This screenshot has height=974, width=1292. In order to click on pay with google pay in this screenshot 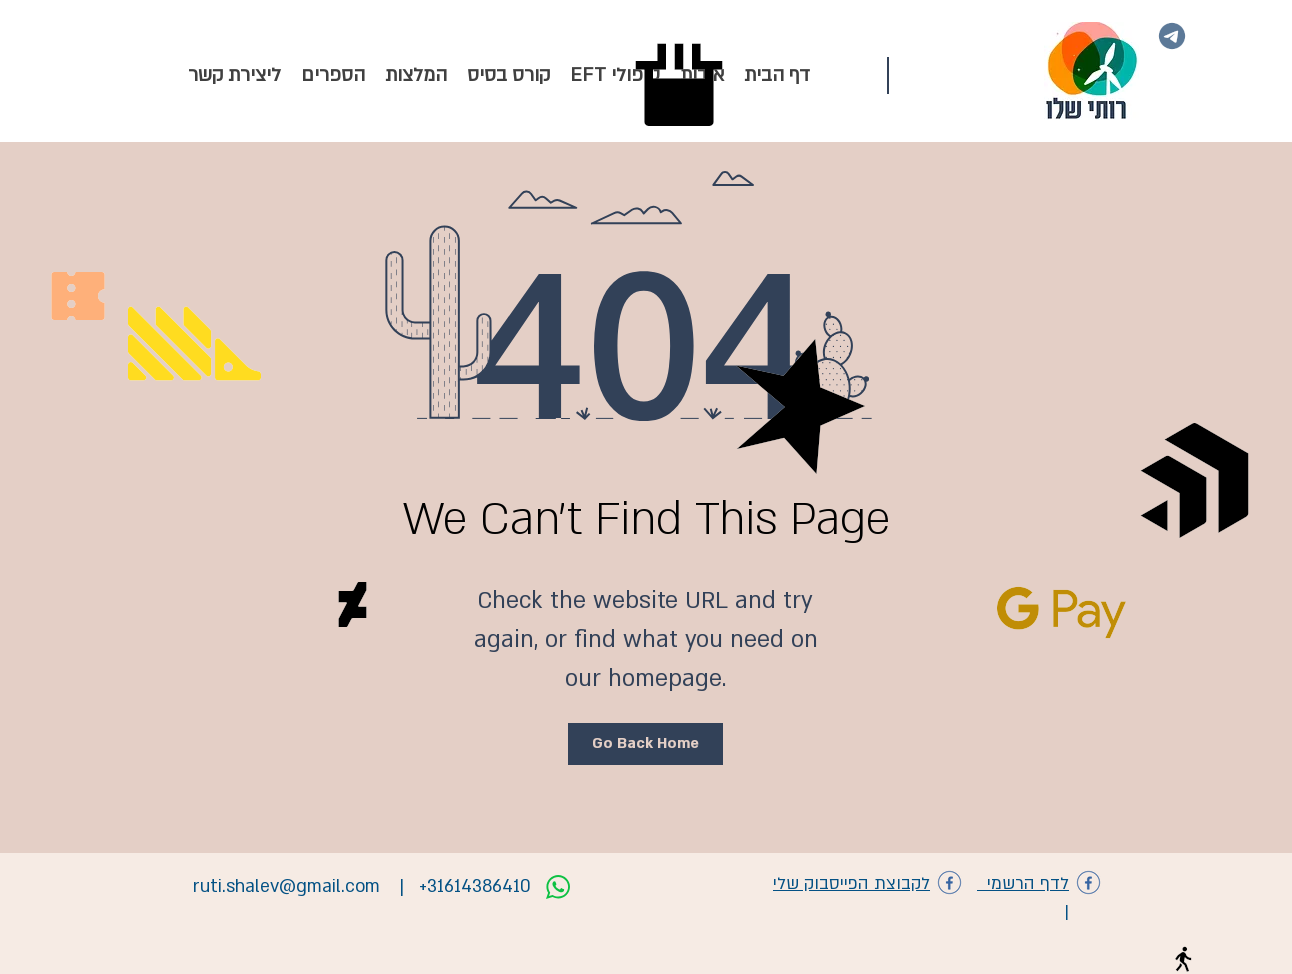, I will do `click(1061, 612)`.